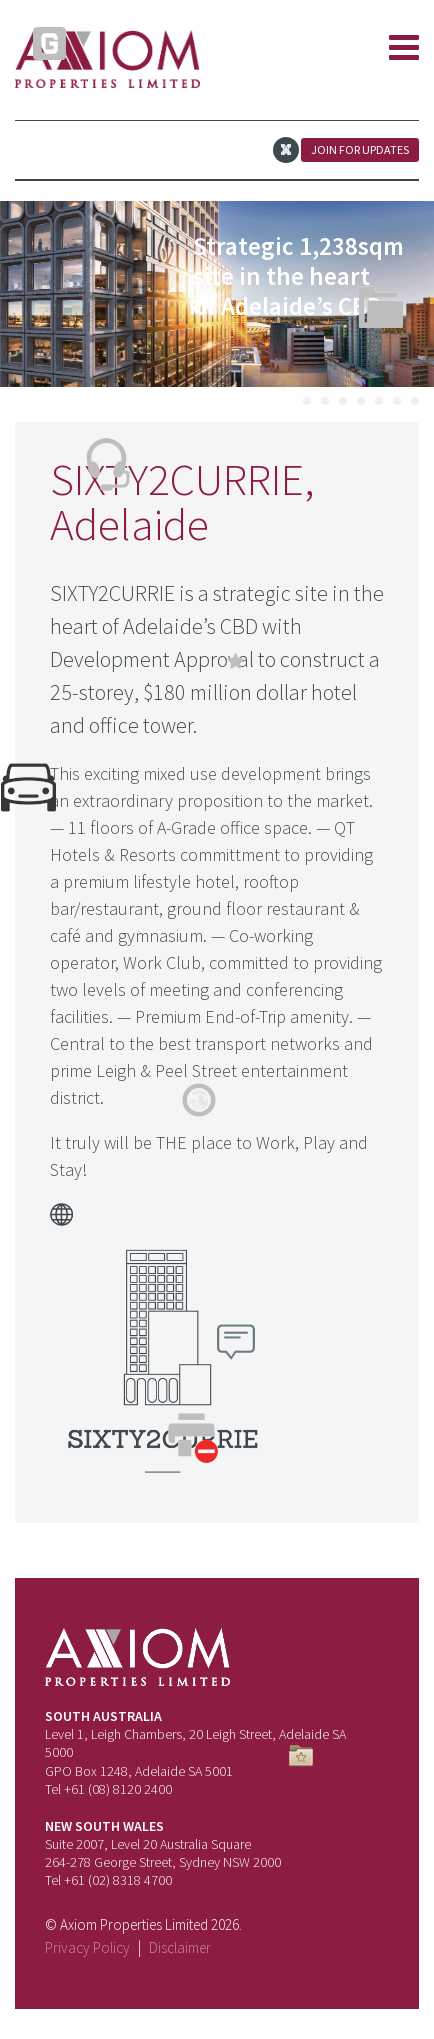 The height and width of the screenshot is (2039, 434). I want to click on indicates a printer error or malfunction, so click(191, 1436).